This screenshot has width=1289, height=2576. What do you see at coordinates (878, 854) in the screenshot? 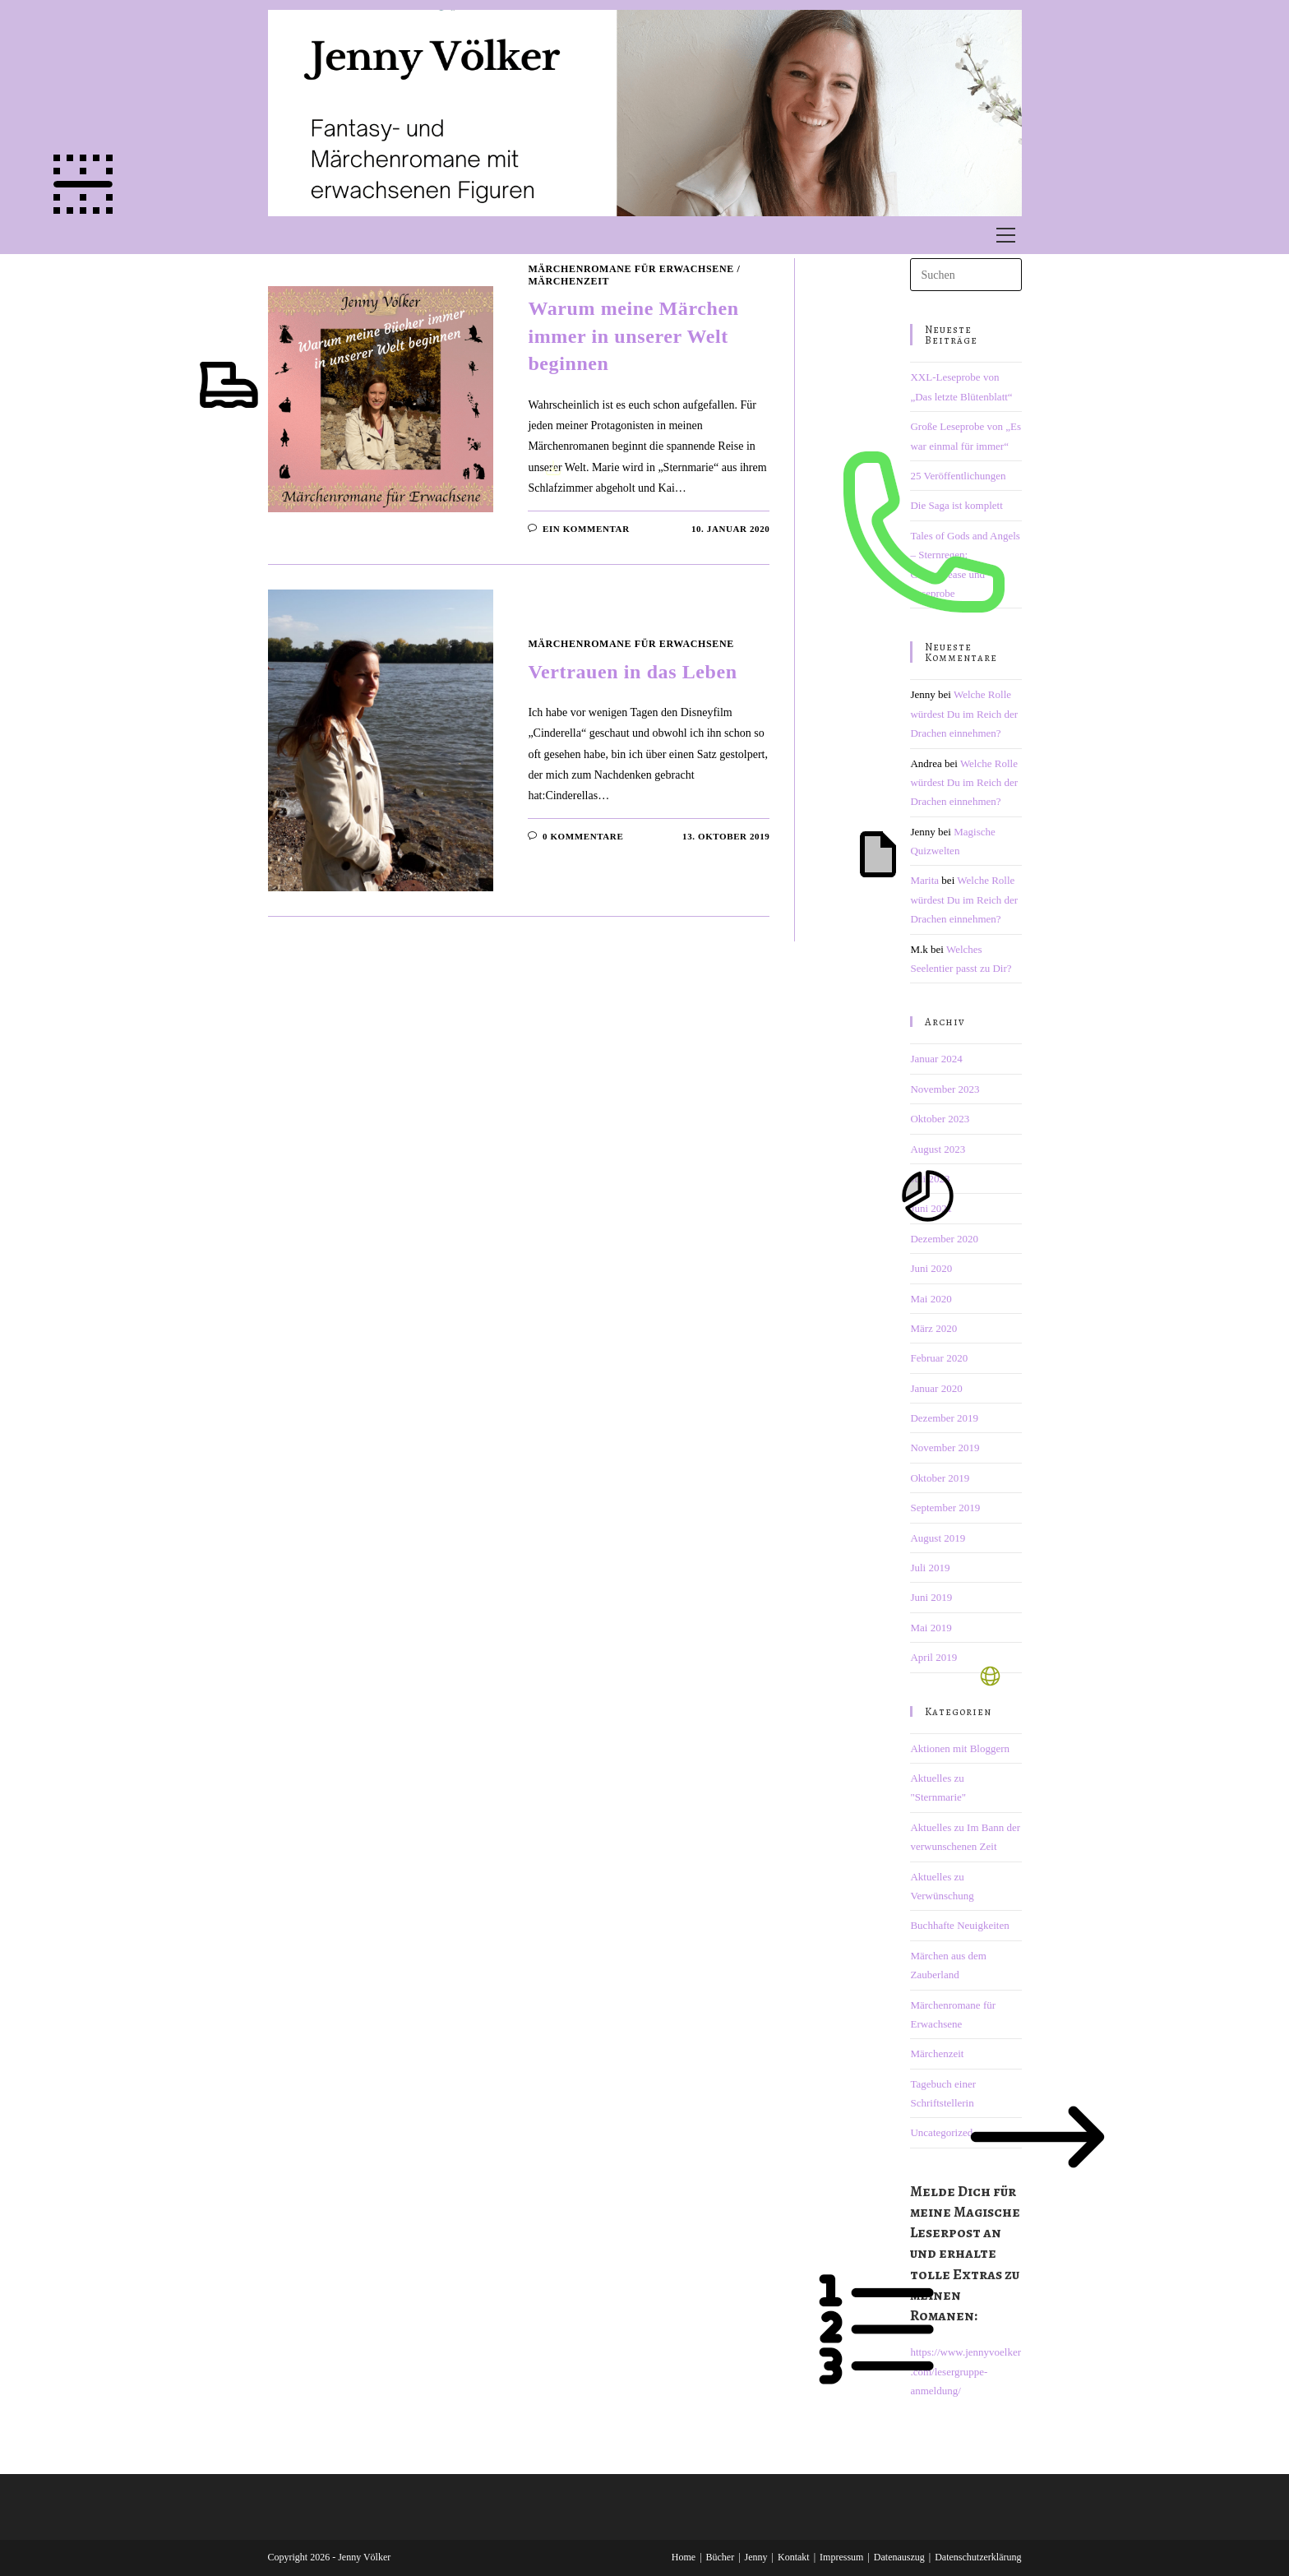
I see `insert or attach a file` at bounding box center [878, 854].